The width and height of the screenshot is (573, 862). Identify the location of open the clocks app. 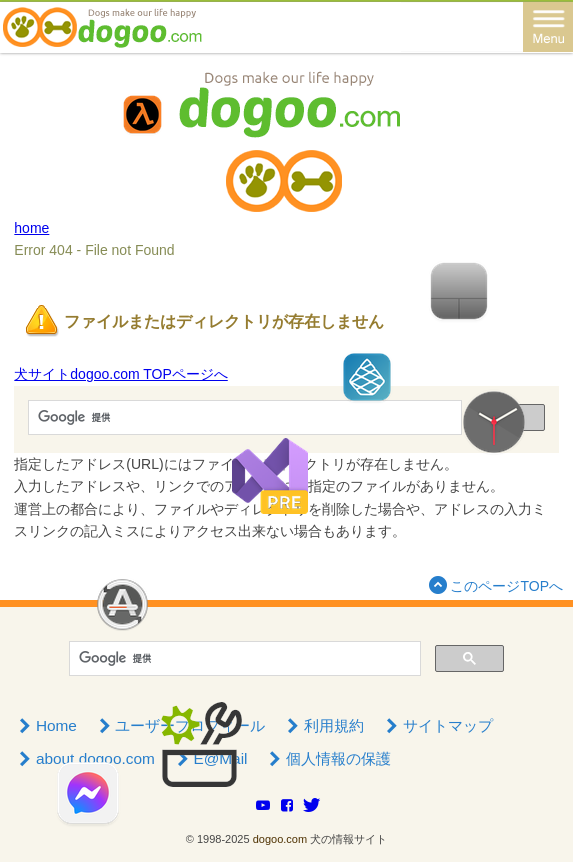
(494, 422).